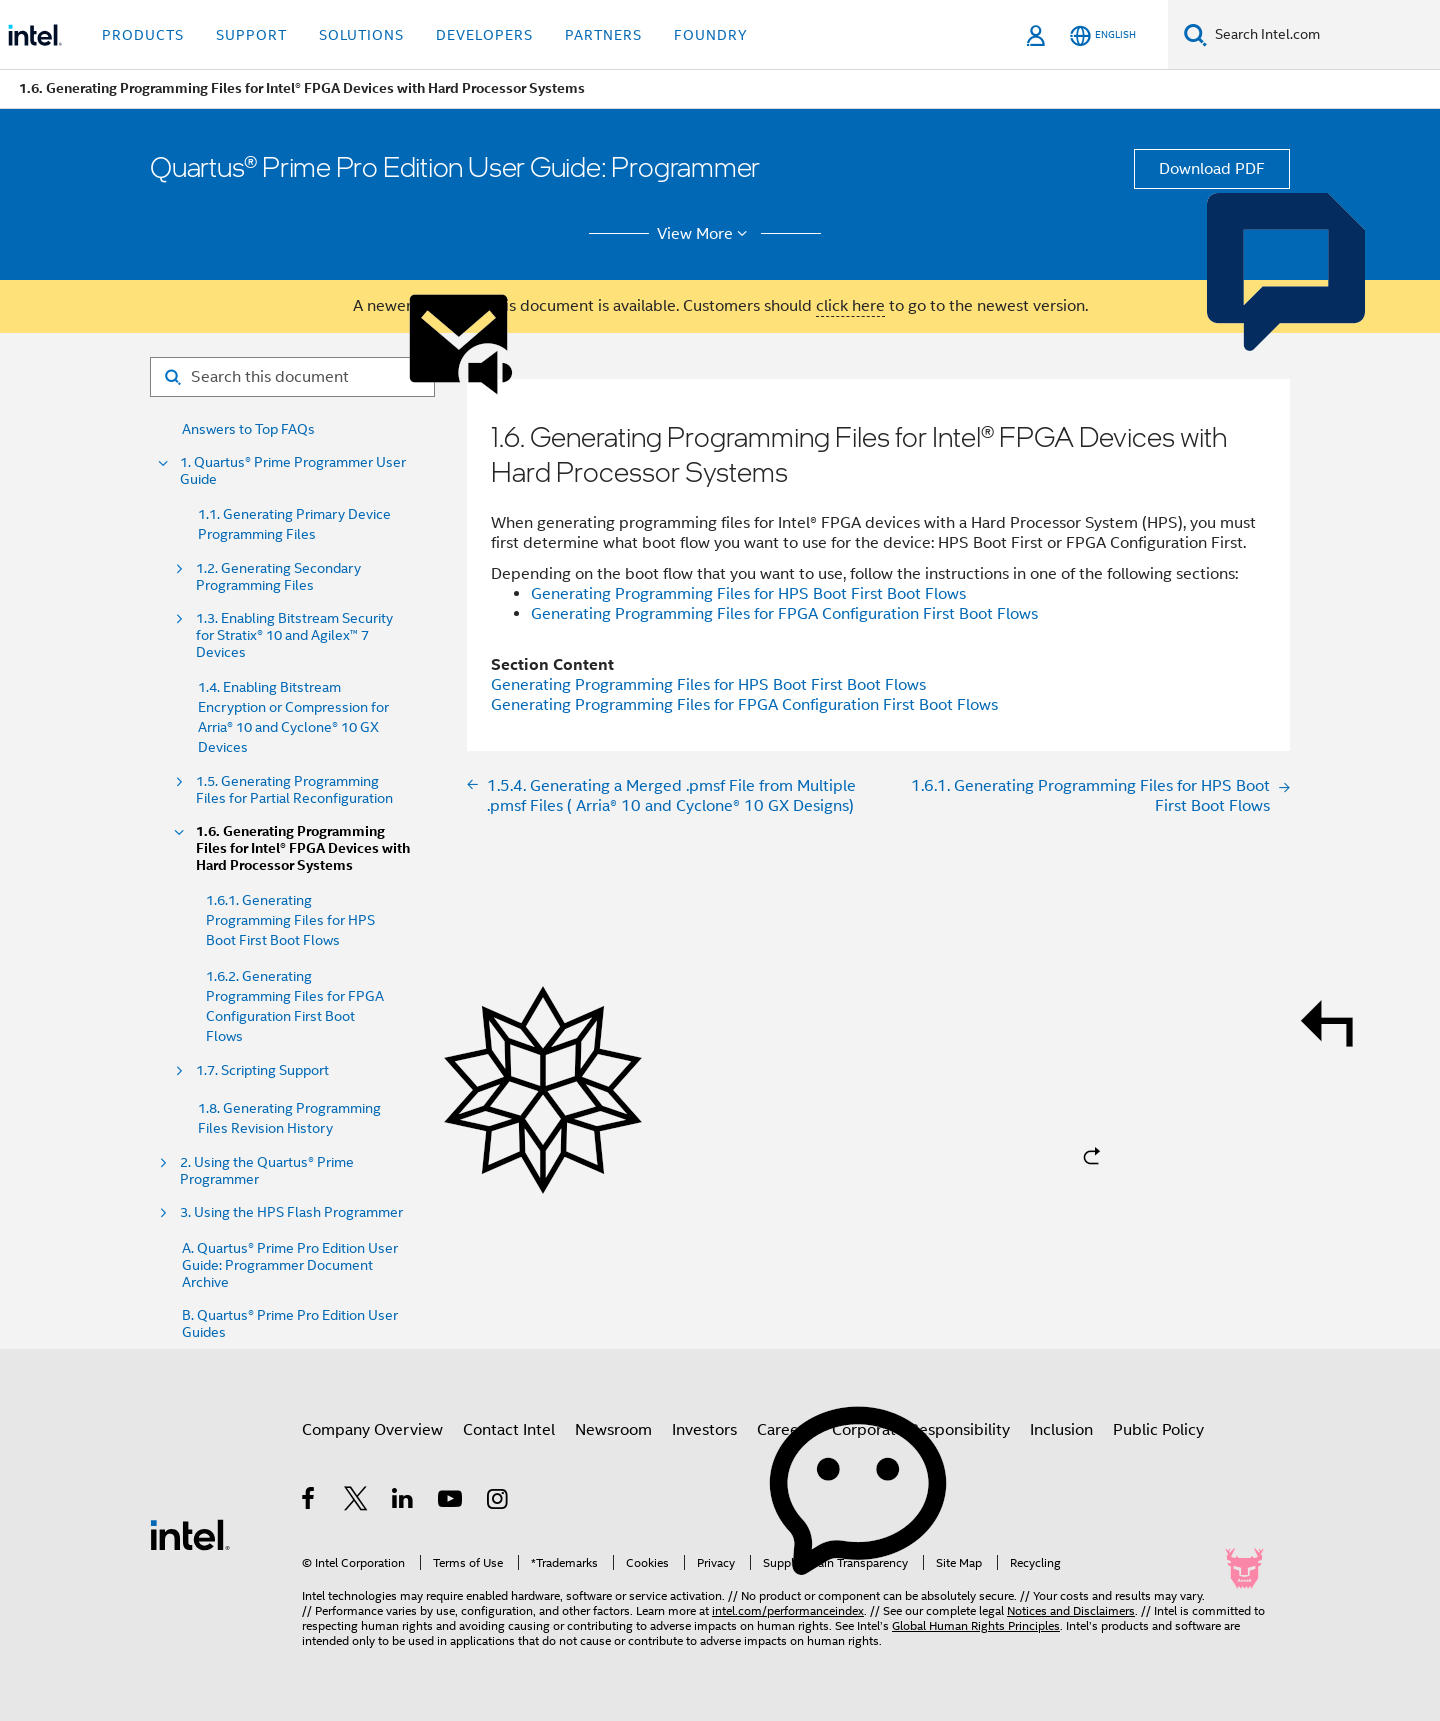 The height and width of the screenshot is (1721, 1440). I want to click on turso database service logo, so click(1244, 1568).